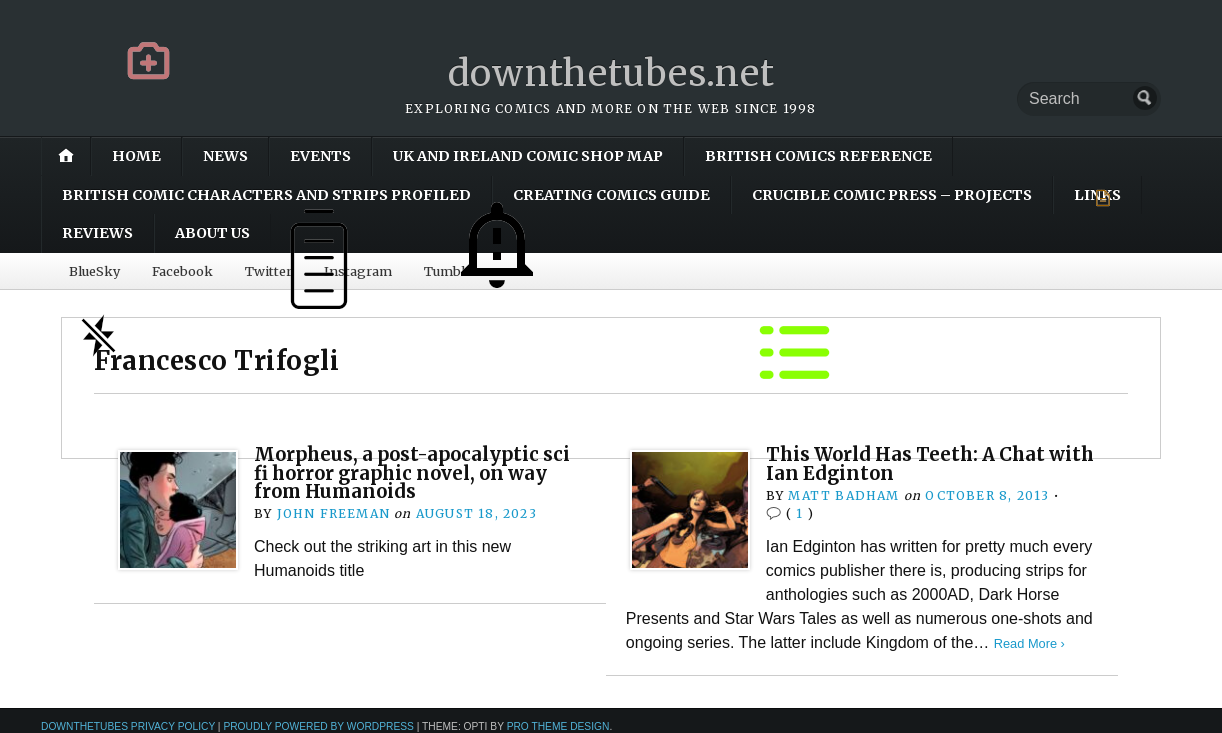 The height and width of the screenshot is (733, 1222). Describe the element at coordinates (1103, 198) in the screenshot. I see `view document or text file` at that location.